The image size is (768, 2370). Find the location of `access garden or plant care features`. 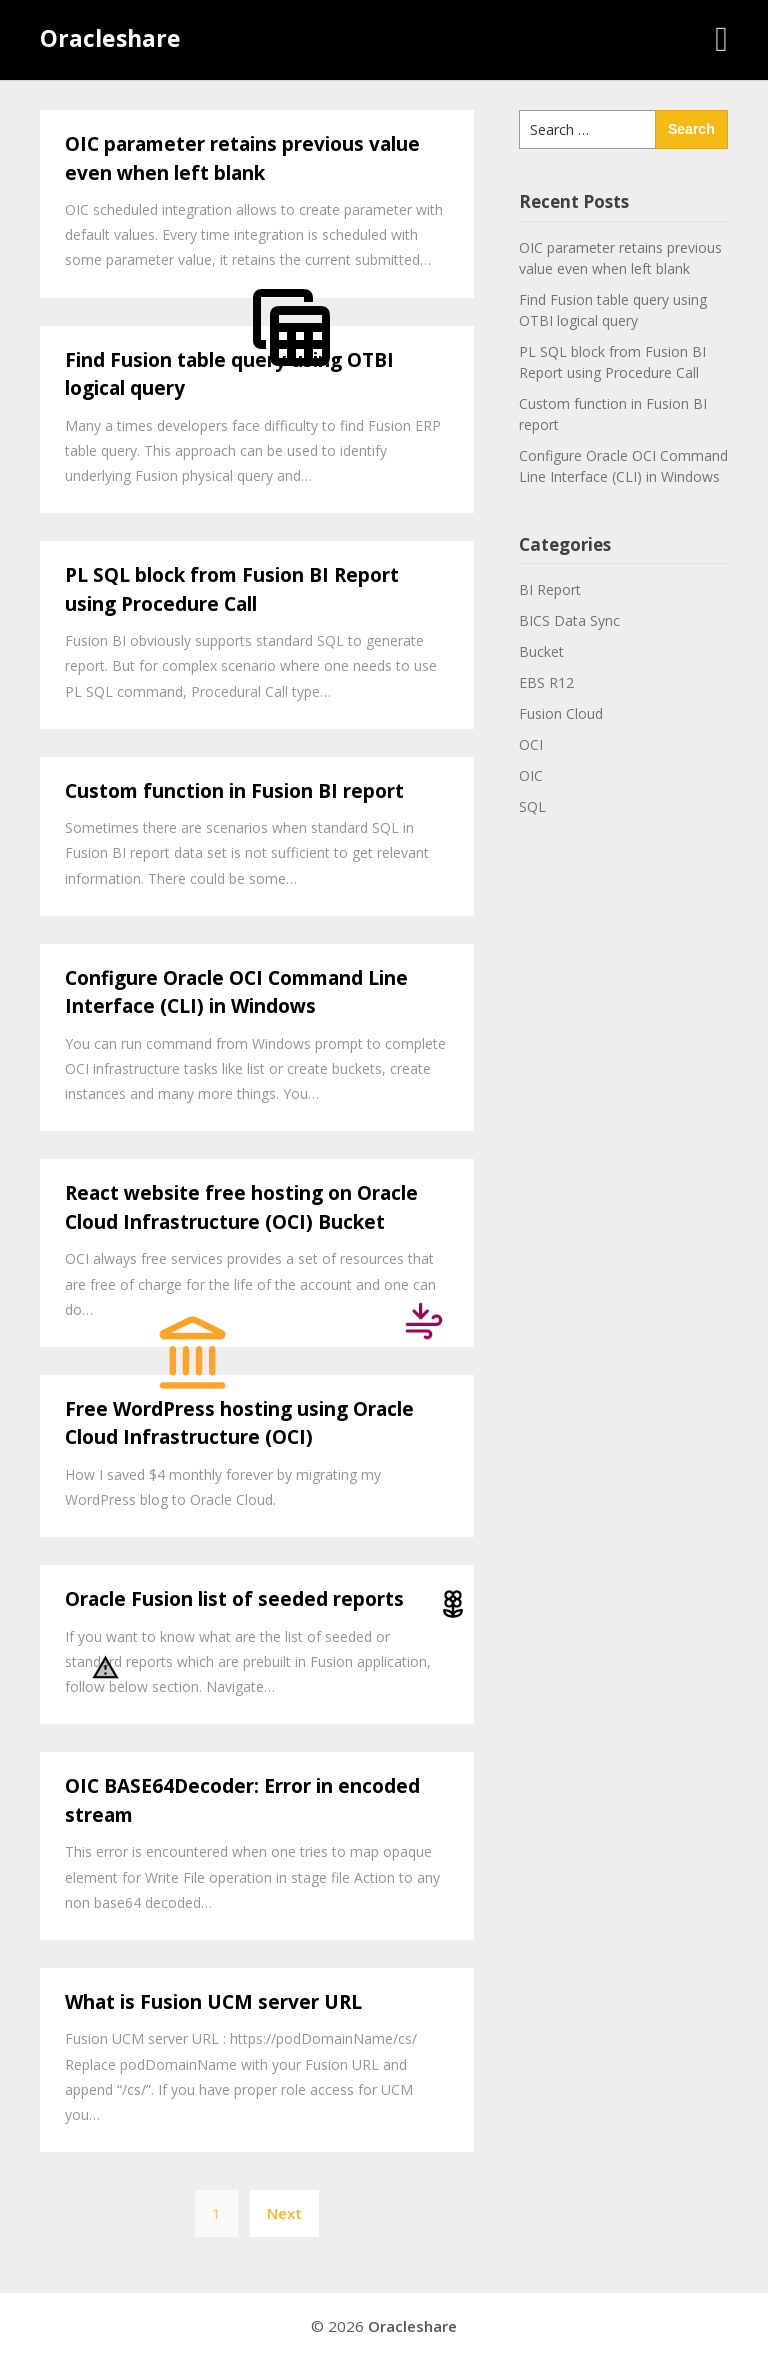

access garden or plant care features is located at coordinates (453, 1604).